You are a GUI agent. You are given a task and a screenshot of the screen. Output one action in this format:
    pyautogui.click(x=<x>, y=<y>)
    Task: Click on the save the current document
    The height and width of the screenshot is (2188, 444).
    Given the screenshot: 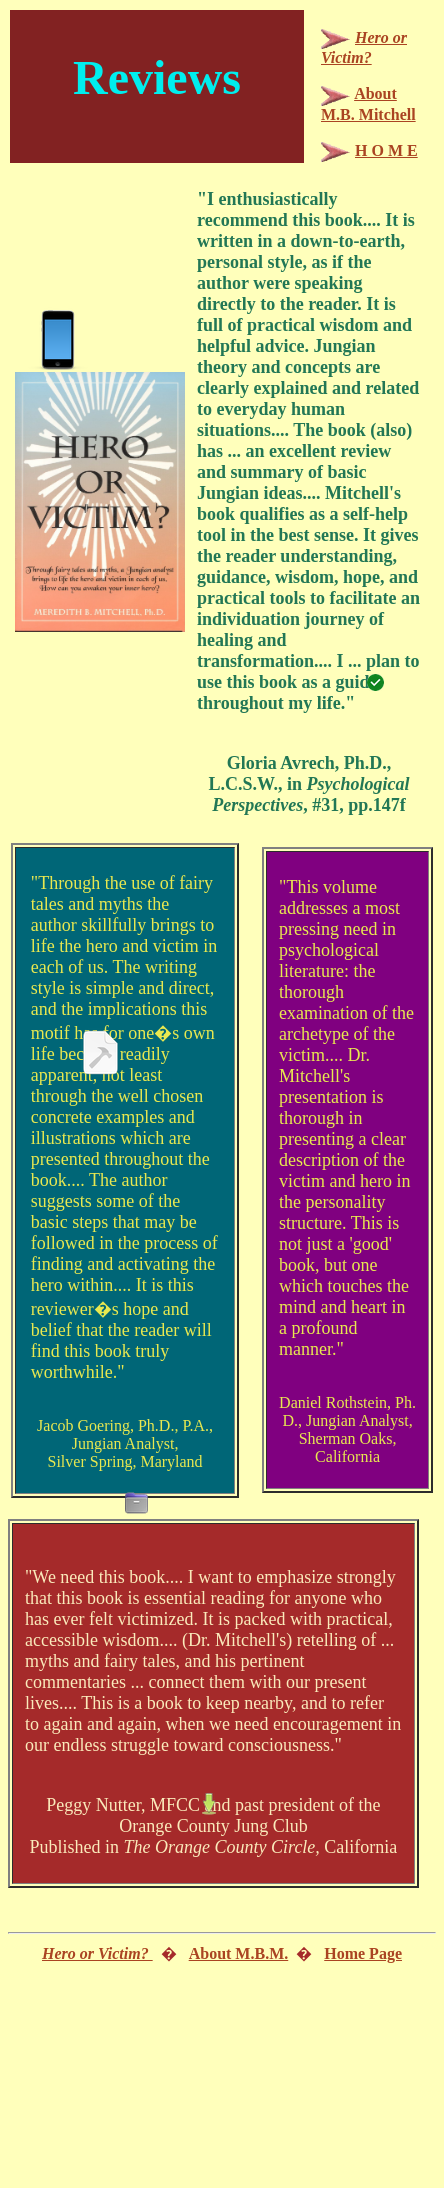 What is the action you would take?
    pyautogui.click(x=209, y=1804)
    